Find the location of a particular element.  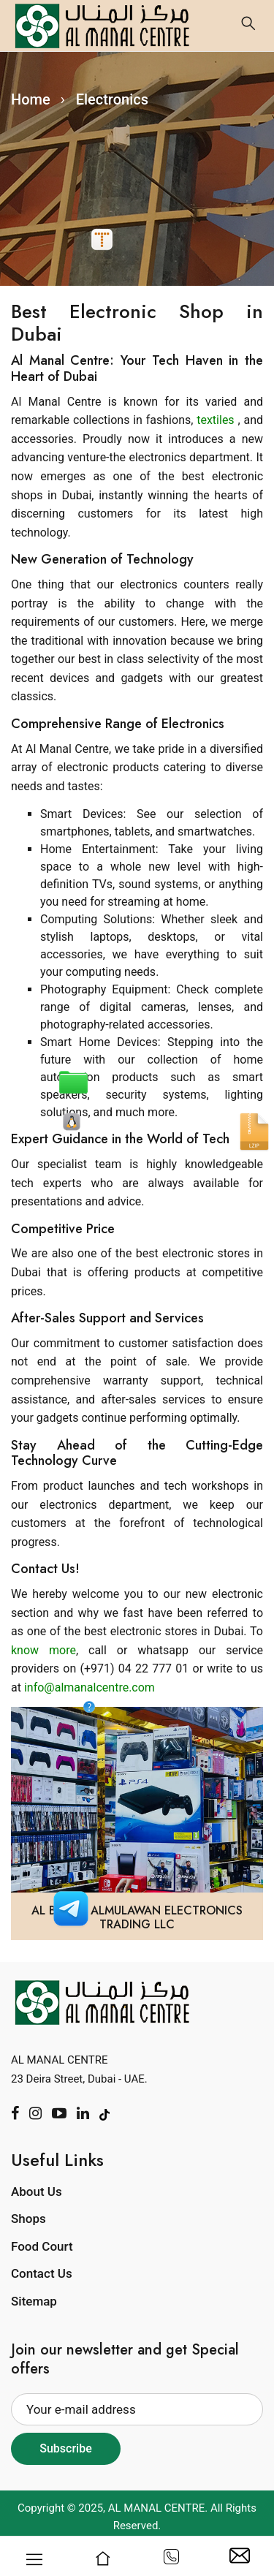

access linux system preferences is located at coordinates (72, 1122).